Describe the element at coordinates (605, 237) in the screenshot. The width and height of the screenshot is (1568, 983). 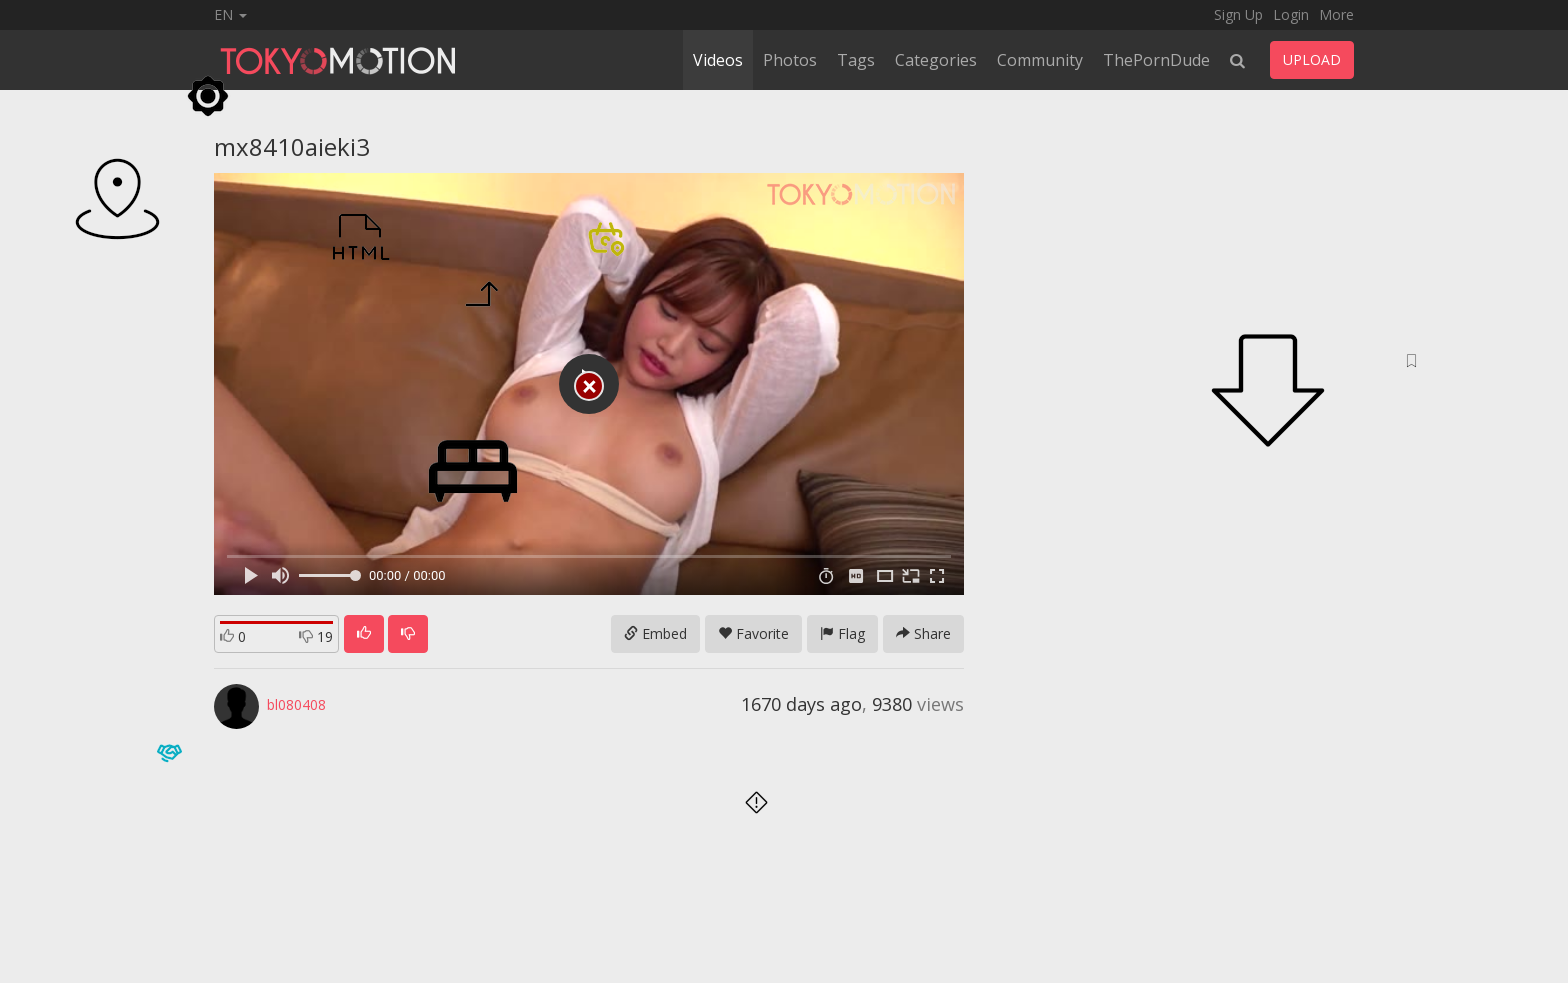
I see `view pickup location for your basket` at that location.